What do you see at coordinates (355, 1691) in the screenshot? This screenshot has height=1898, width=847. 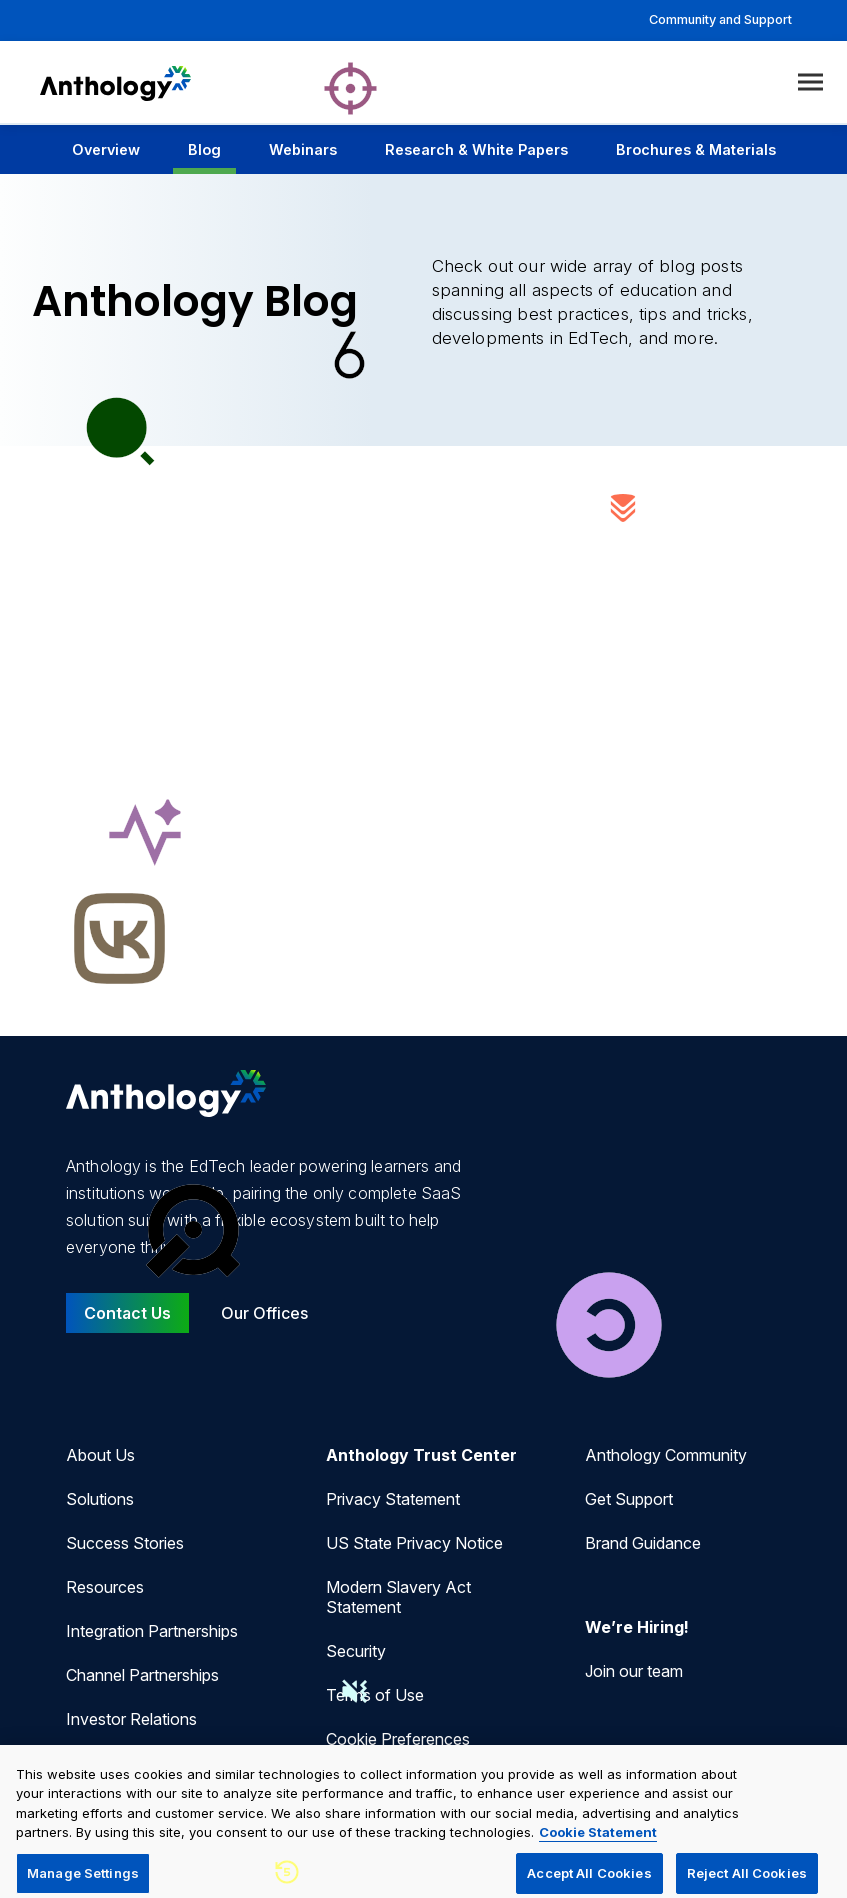 I see `mute sound and enable vibrate mode` at bounding box center [355, 1691].